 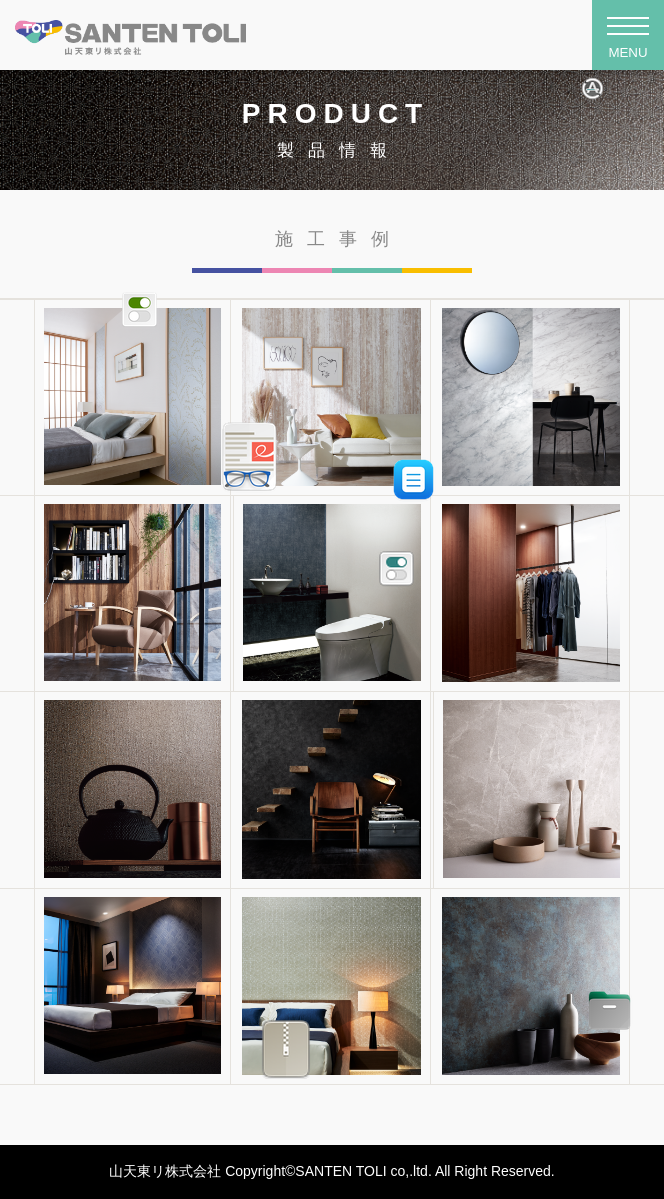 I want to click on open the software update manager, so click(x=592, y=88).